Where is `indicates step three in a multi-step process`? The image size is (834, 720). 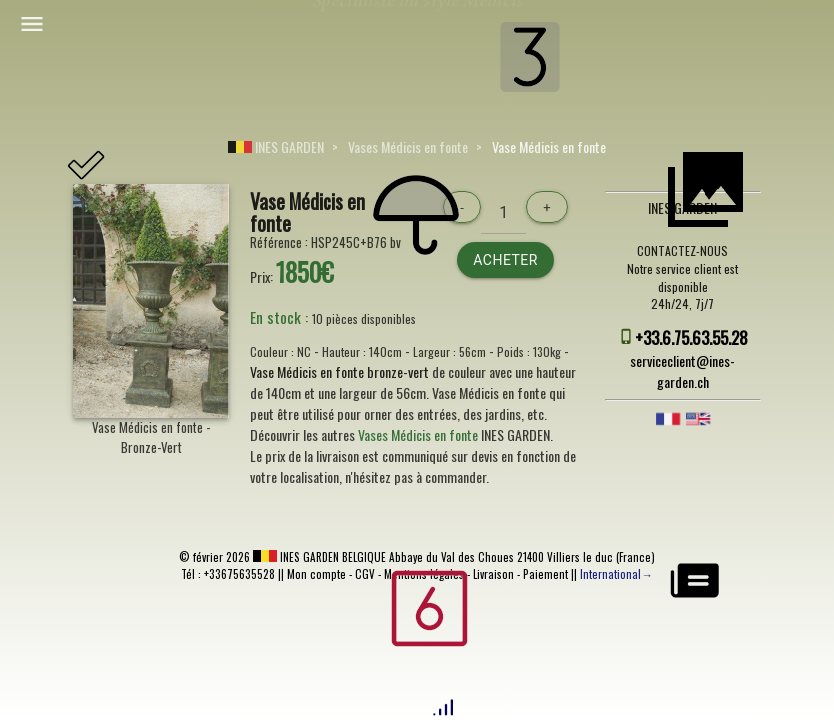 indicates step three in a multi-step process is located at coordinates (530, 57).